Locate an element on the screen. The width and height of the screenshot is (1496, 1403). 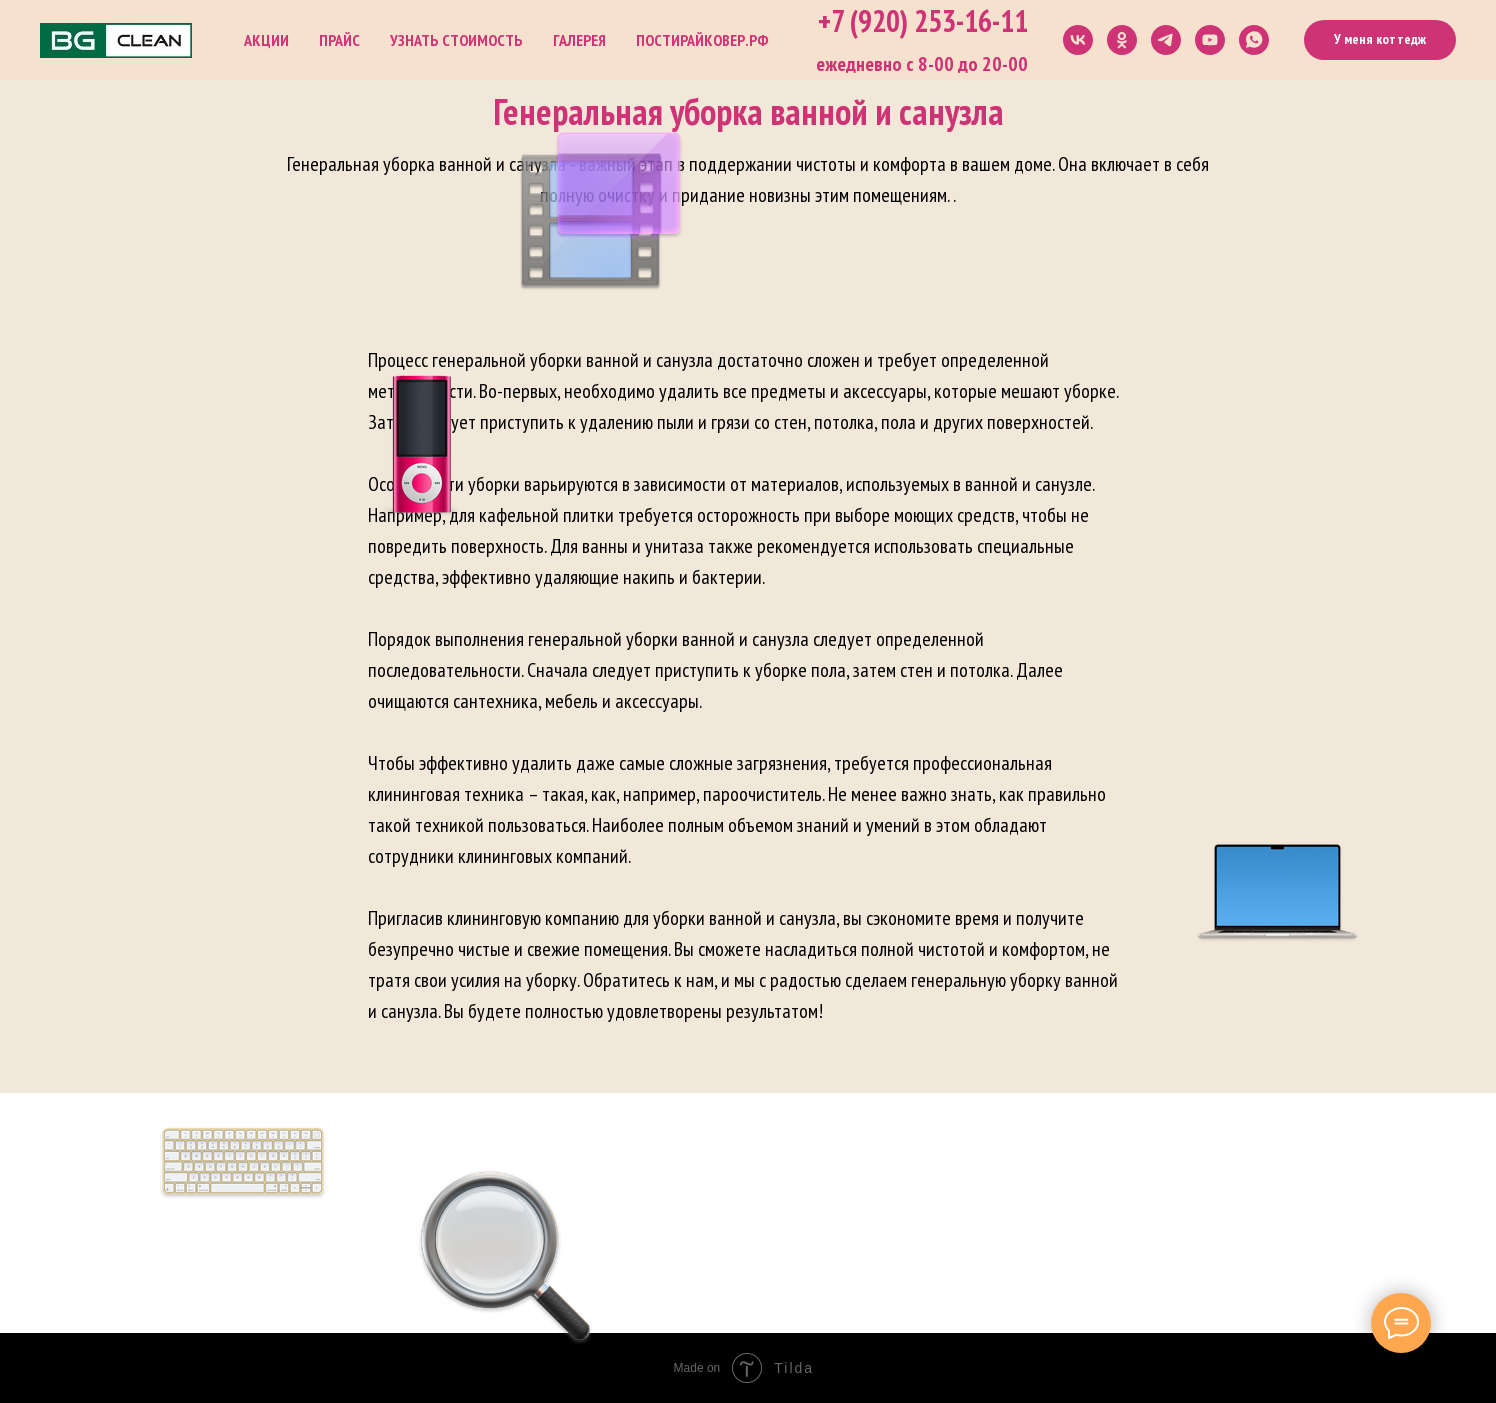
connect a bluetooth keyboard is located at coordinates (243, 1161).